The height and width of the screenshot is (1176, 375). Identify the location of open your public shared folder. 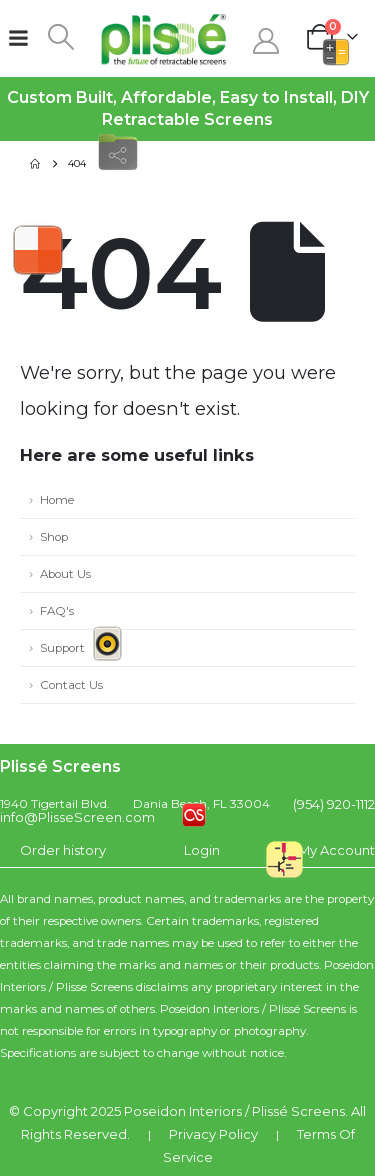
(118, 152).